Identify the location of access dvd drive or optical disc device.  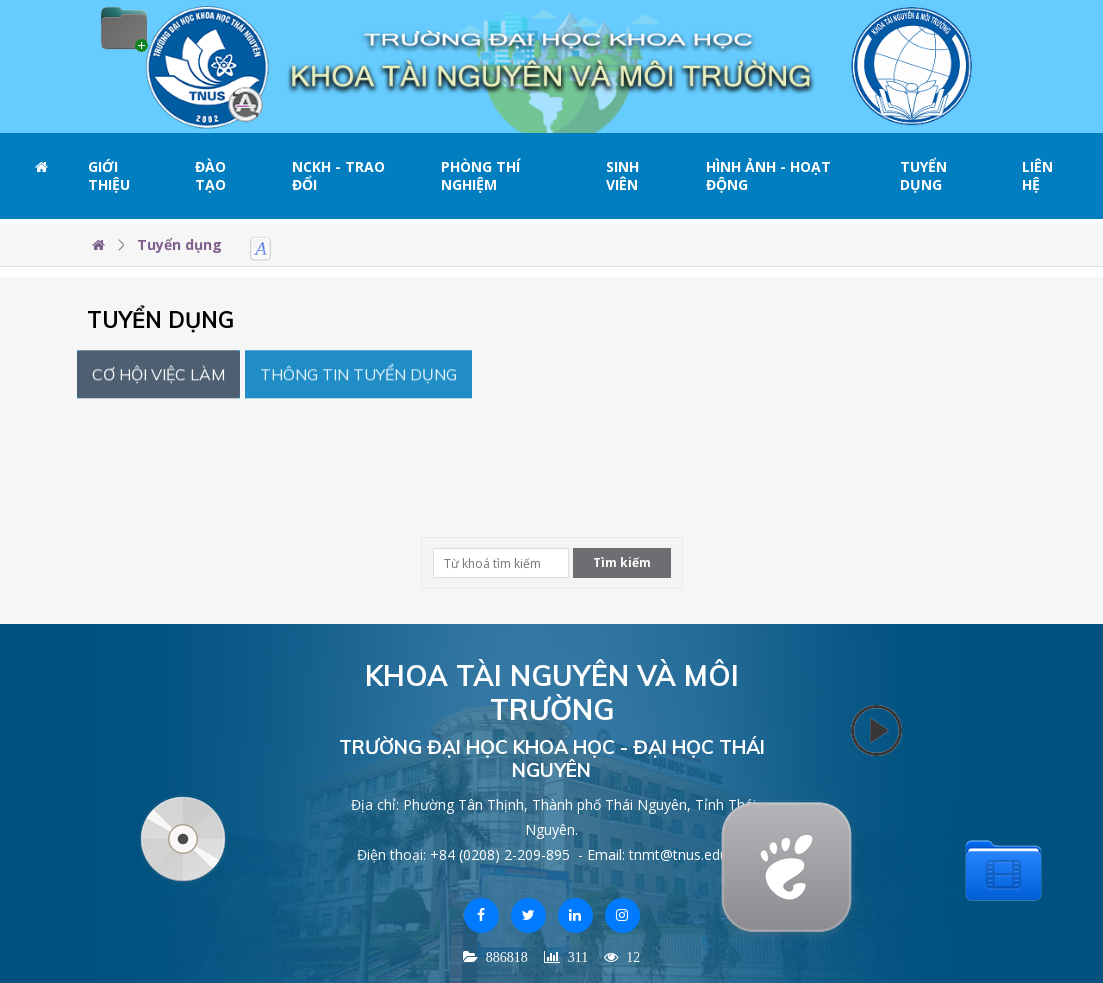
(183, 839).